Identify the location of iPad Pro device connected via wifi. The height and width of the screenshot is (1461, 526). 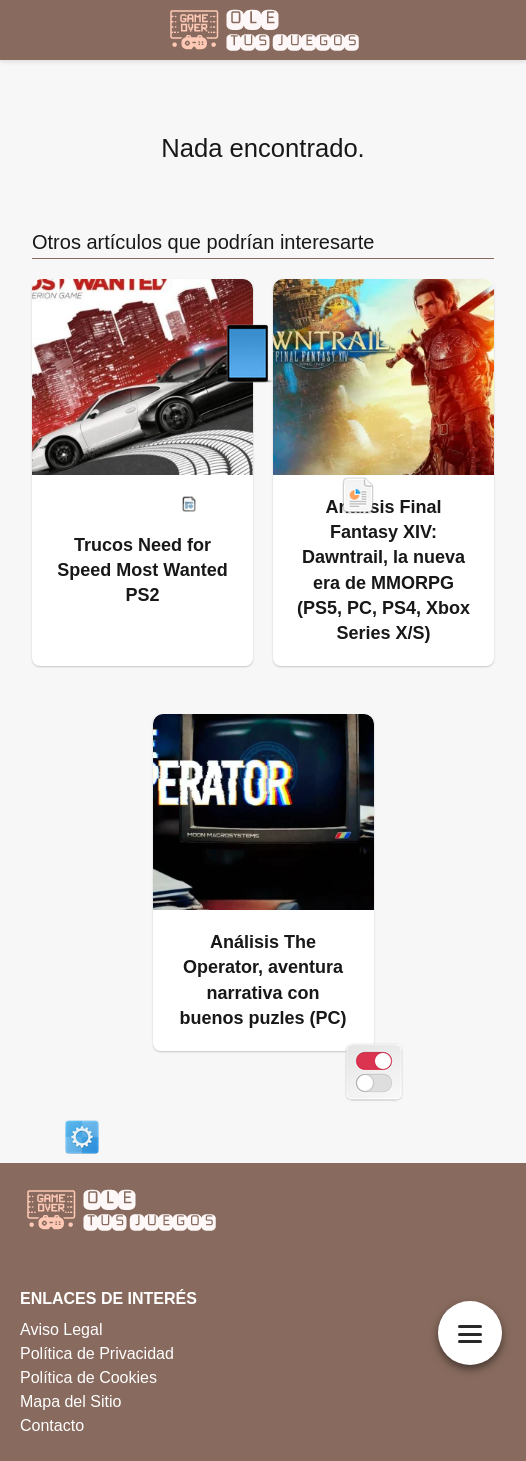
(247, 353).